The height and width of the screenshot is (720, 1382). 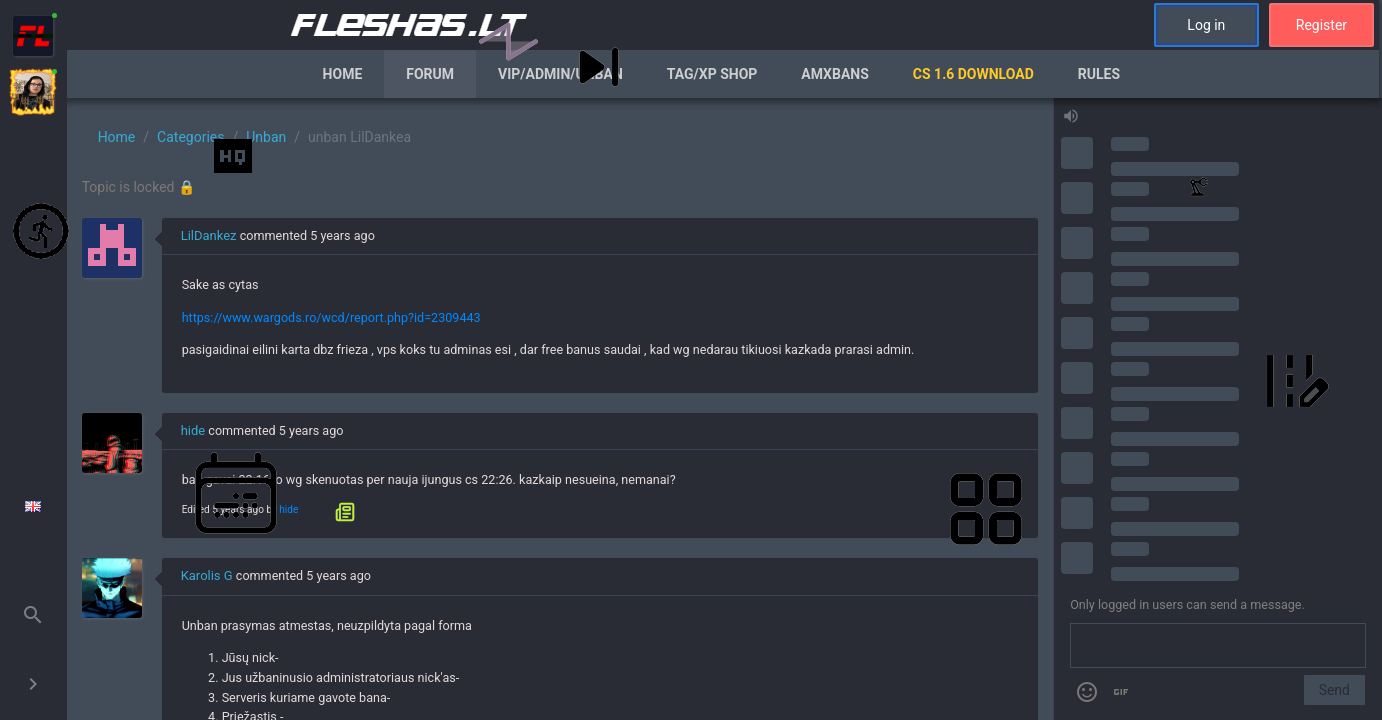 What do you see at coordinates (599, 67) in the screenshot?
I see `skip to the next track or video` at bounding box center [599, 67].